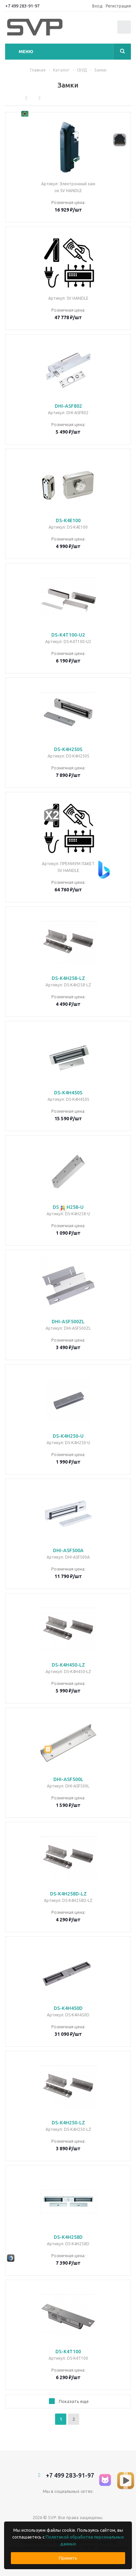 The width and height of the screenshot is (136, 2576). I want to click on access desklet preferences and settings, so click(48, 1749).